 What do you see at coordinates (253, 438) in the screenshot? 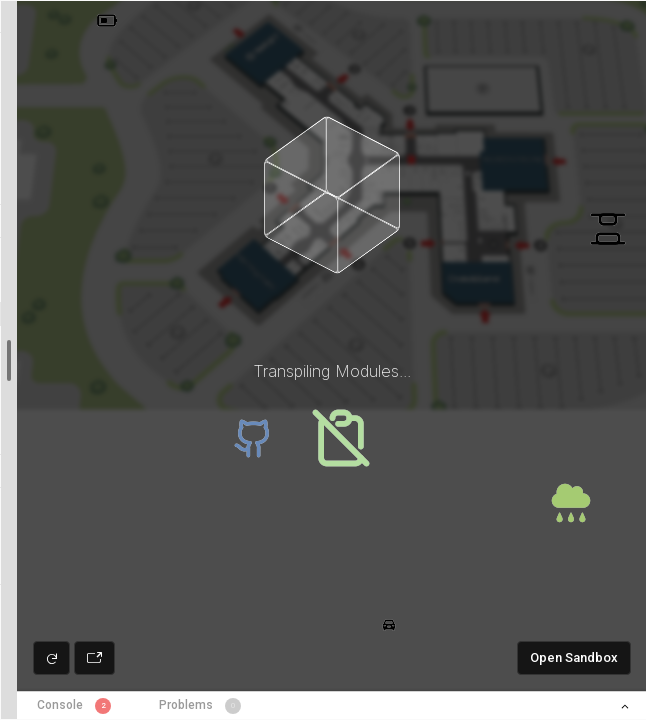
I see `view project on github` at bounding box center [253, 438].